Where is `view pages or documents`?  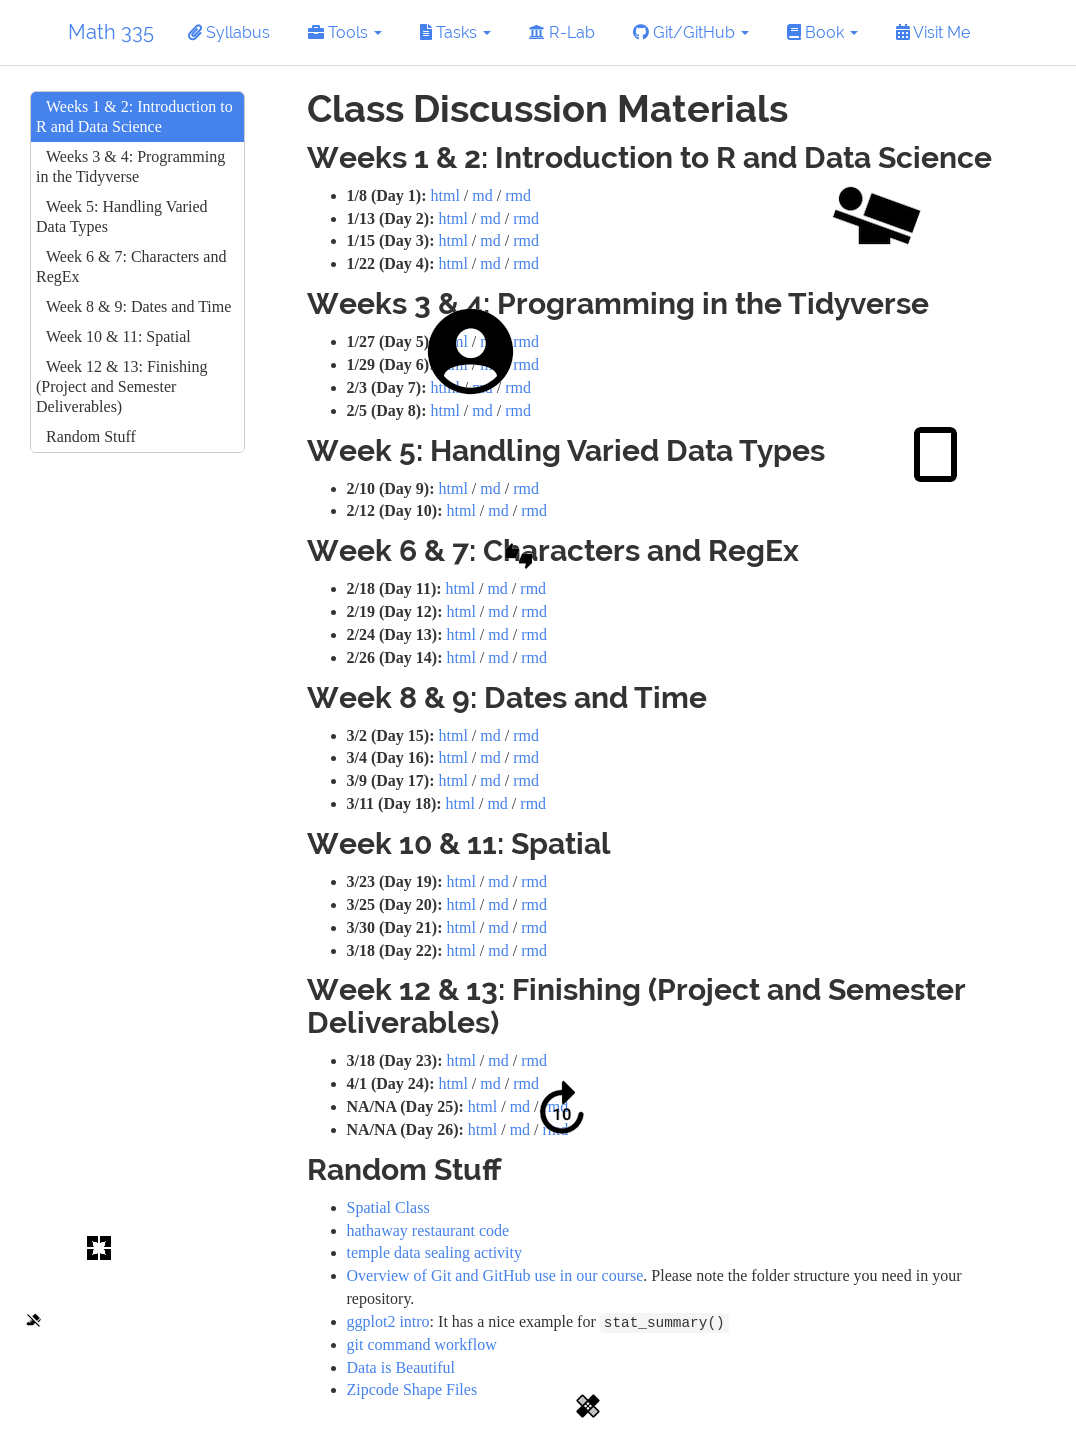
view pages or documents is located at coordinates (99, 1248).